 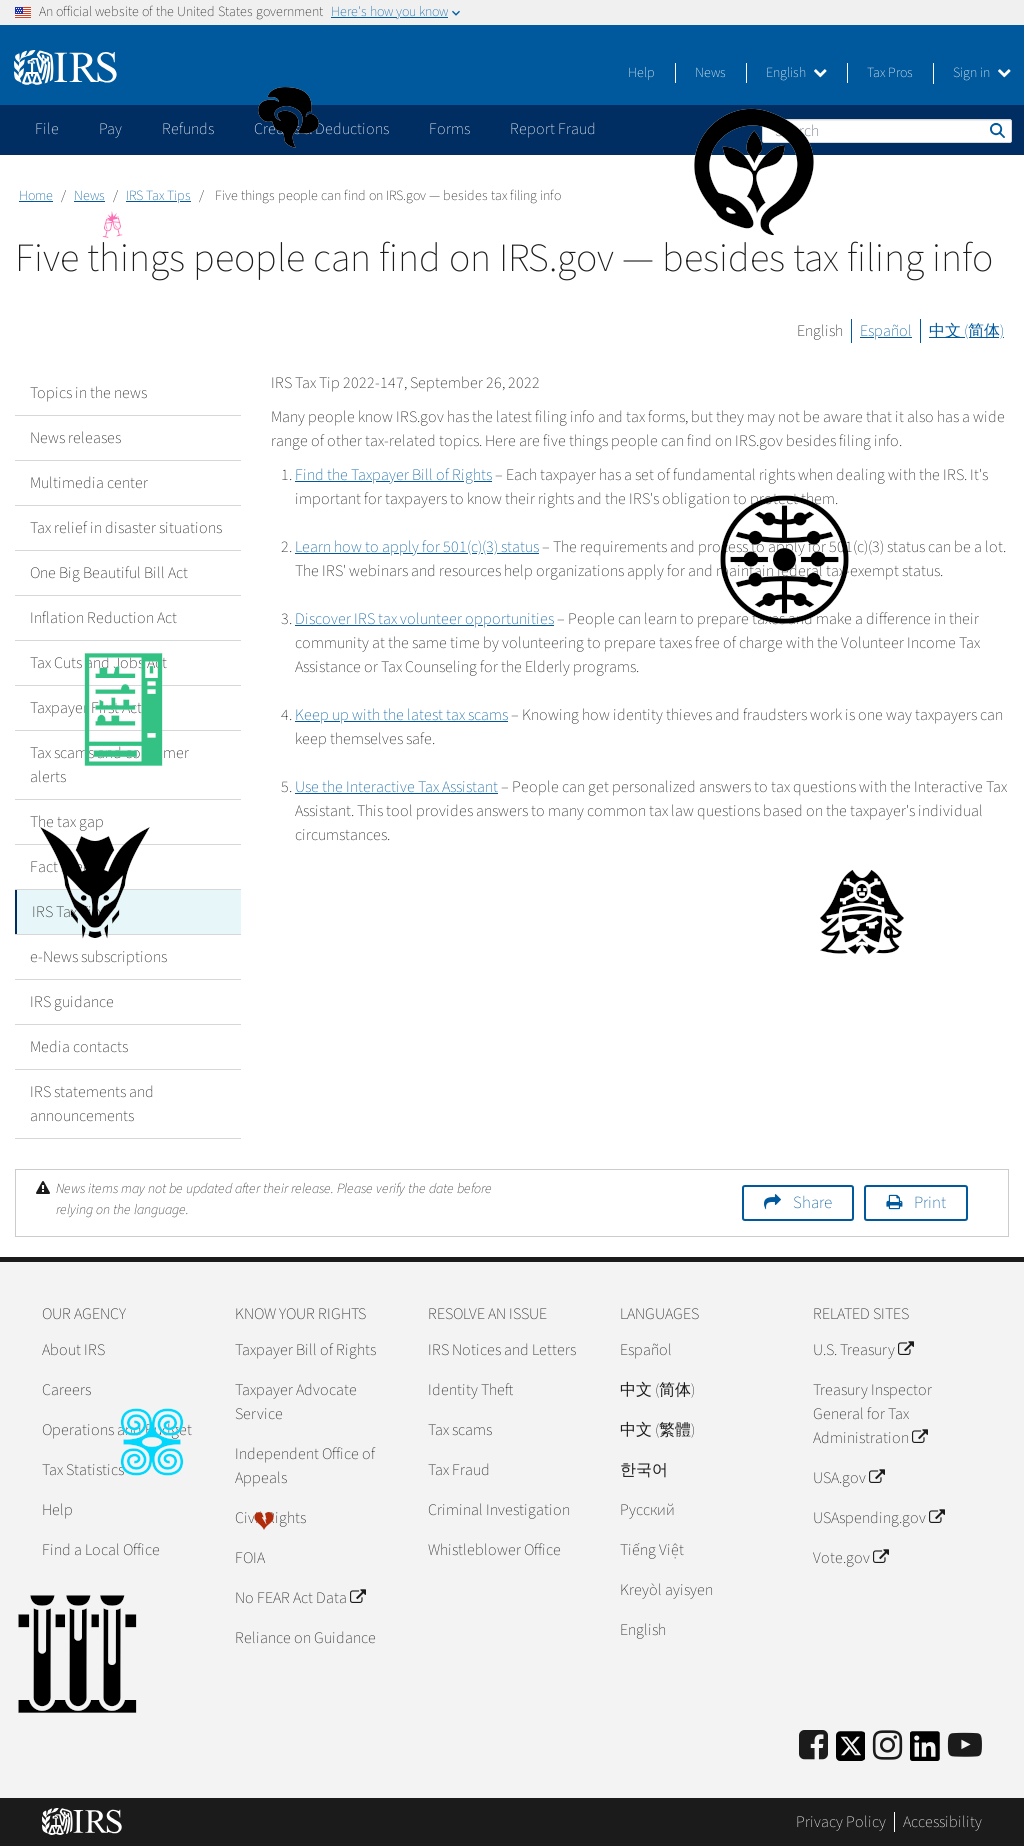 What do you see at coordinates (862, 912) in the screenshot?
I see `select pirate captain character or avatar` at bounding box center [862, 912].